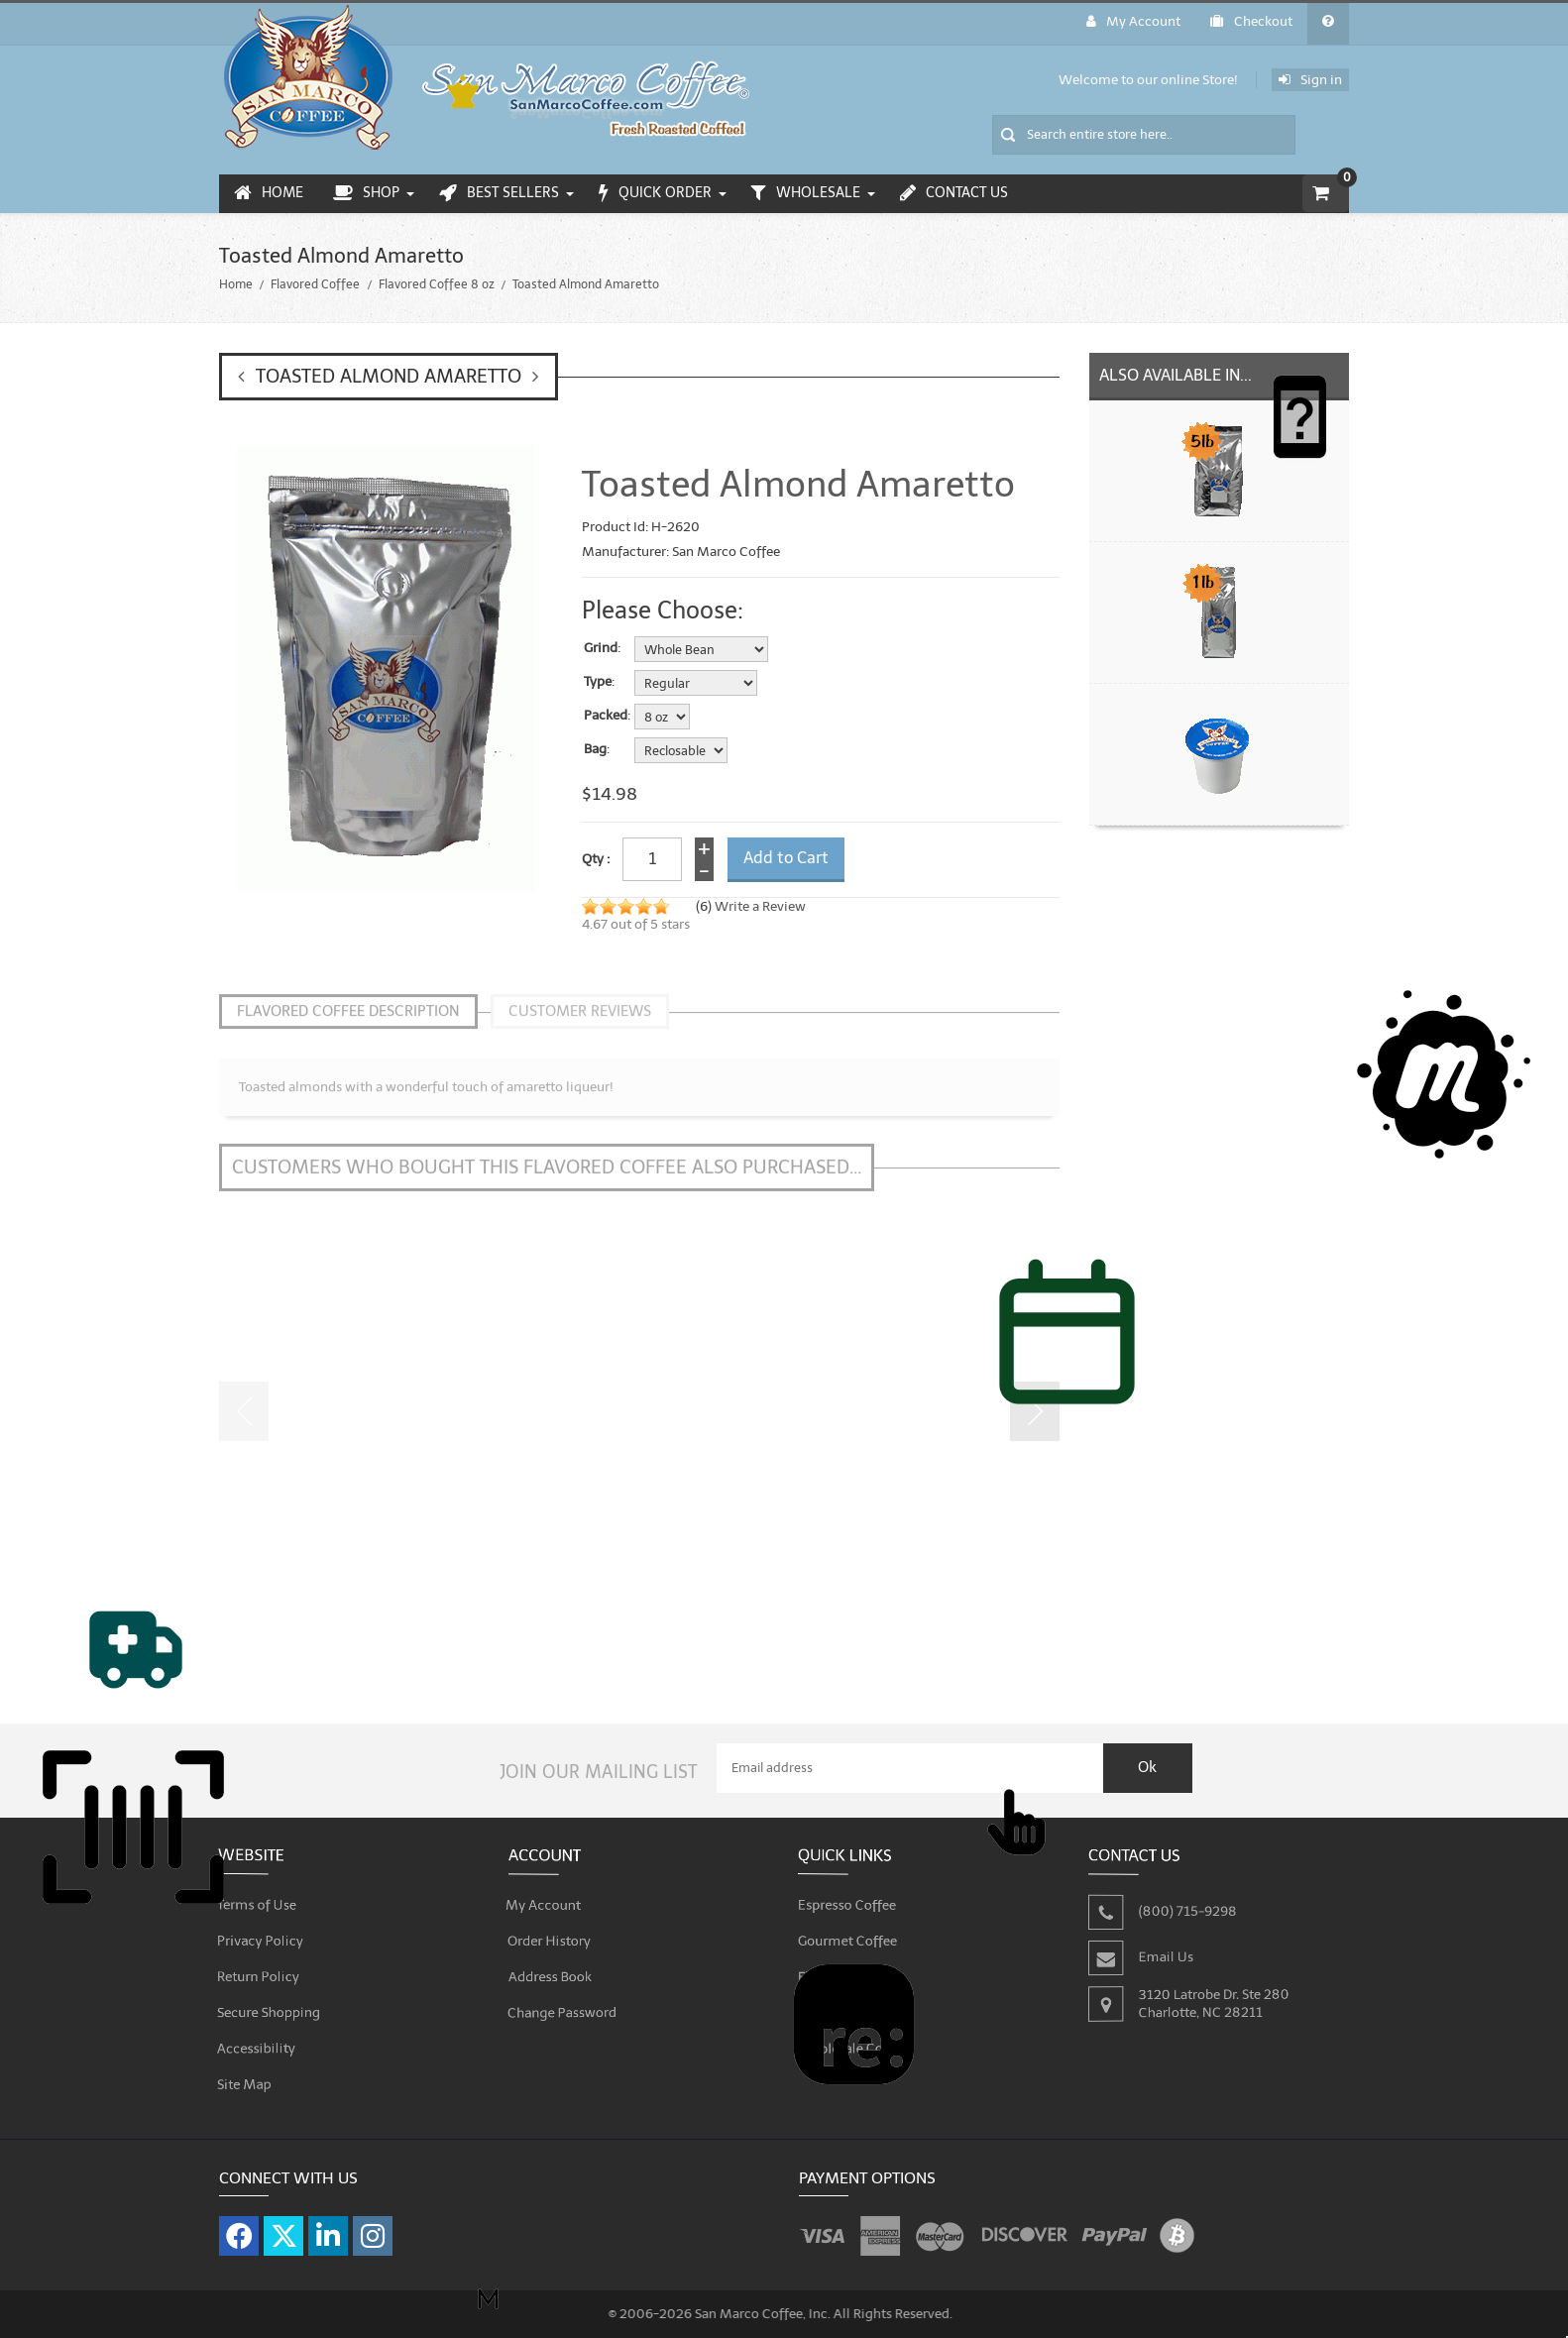 Image resolution: width=1568 pixels, height=2338 pixels. Describe the element at coordinates (853, 2024) in the screenshot. I see `replyd app logo` at that location.